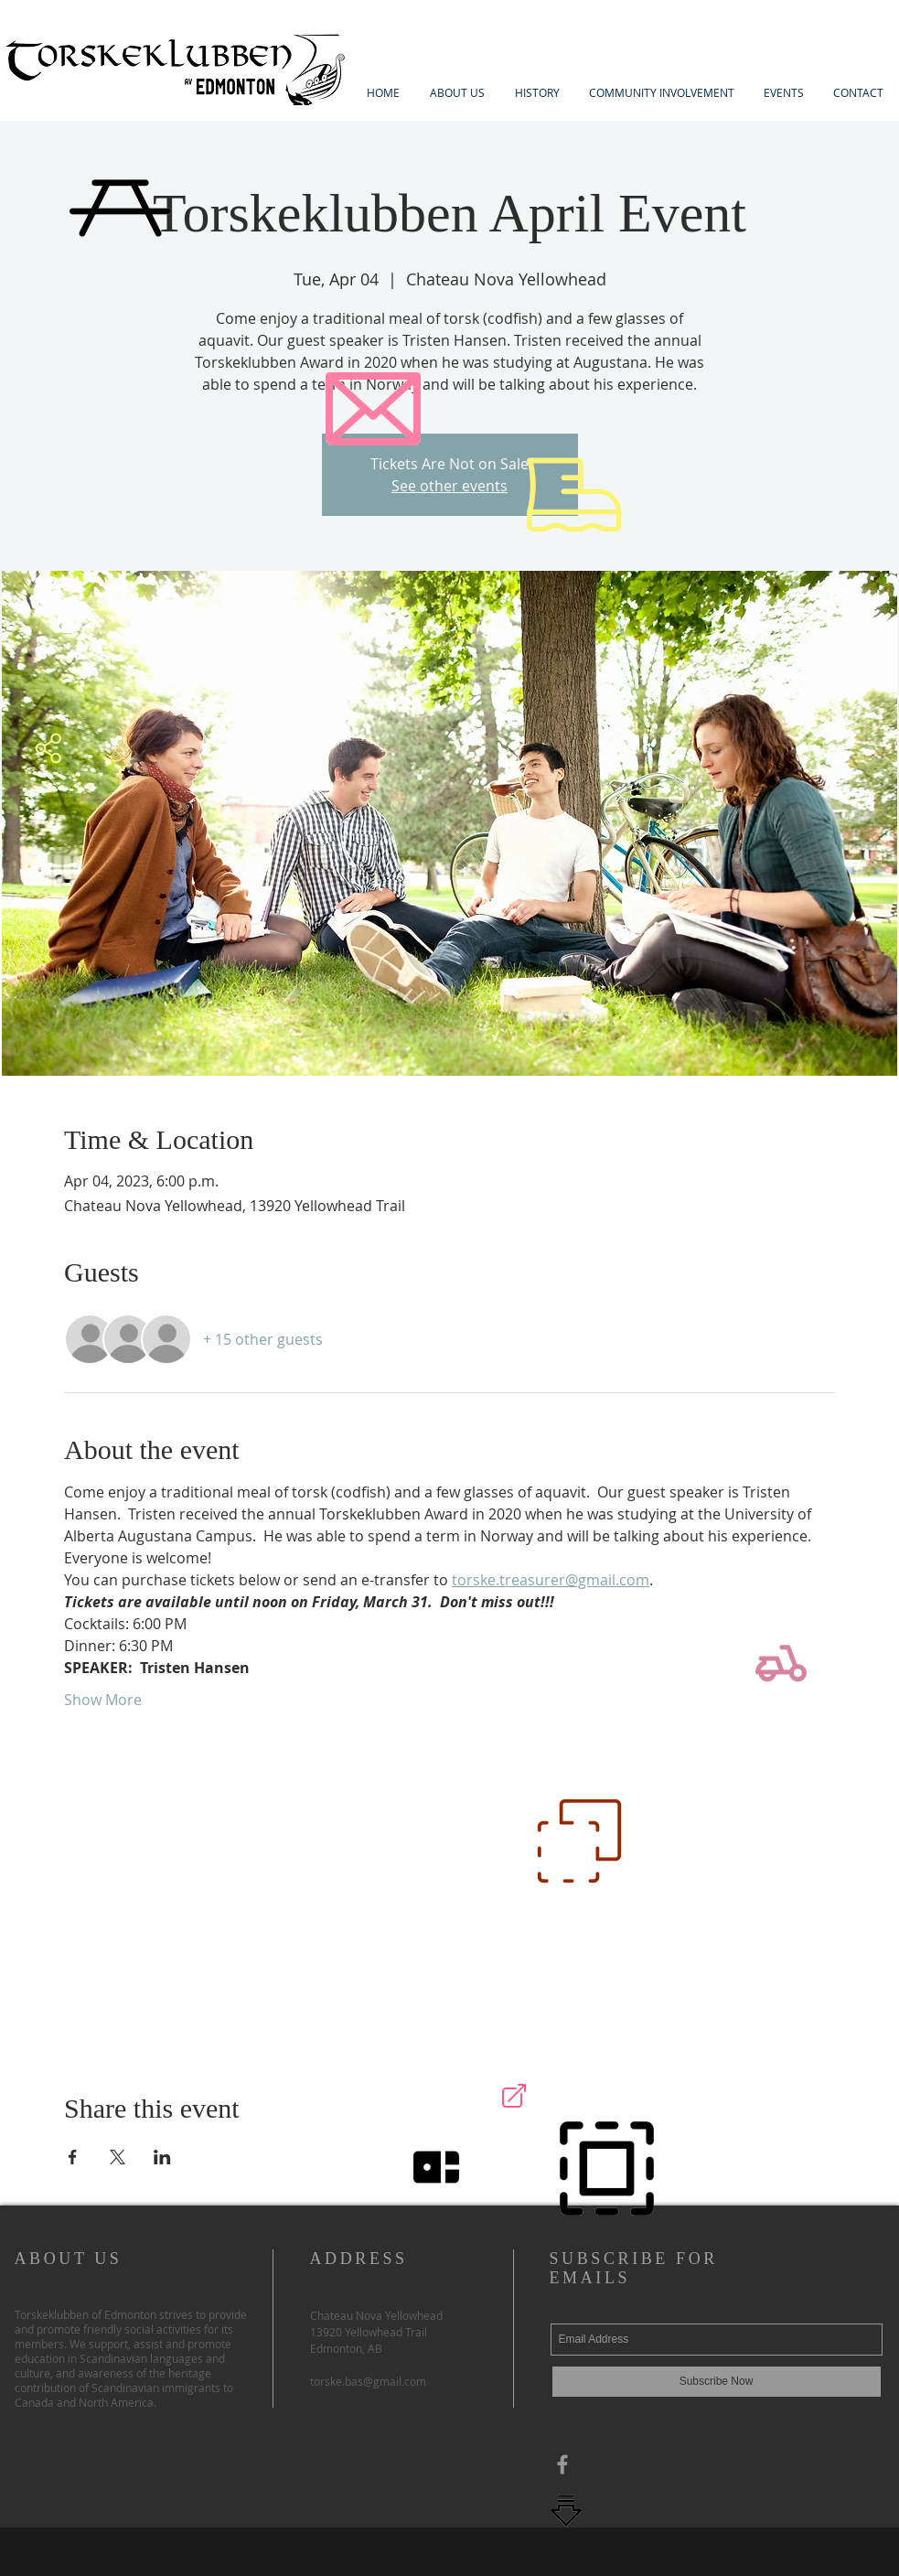 The image size is (899, 2576). What do you see at coordinates (571, 495) in the screenshot?
I see `select footwear or boot category` at bounding box center [571, 495].